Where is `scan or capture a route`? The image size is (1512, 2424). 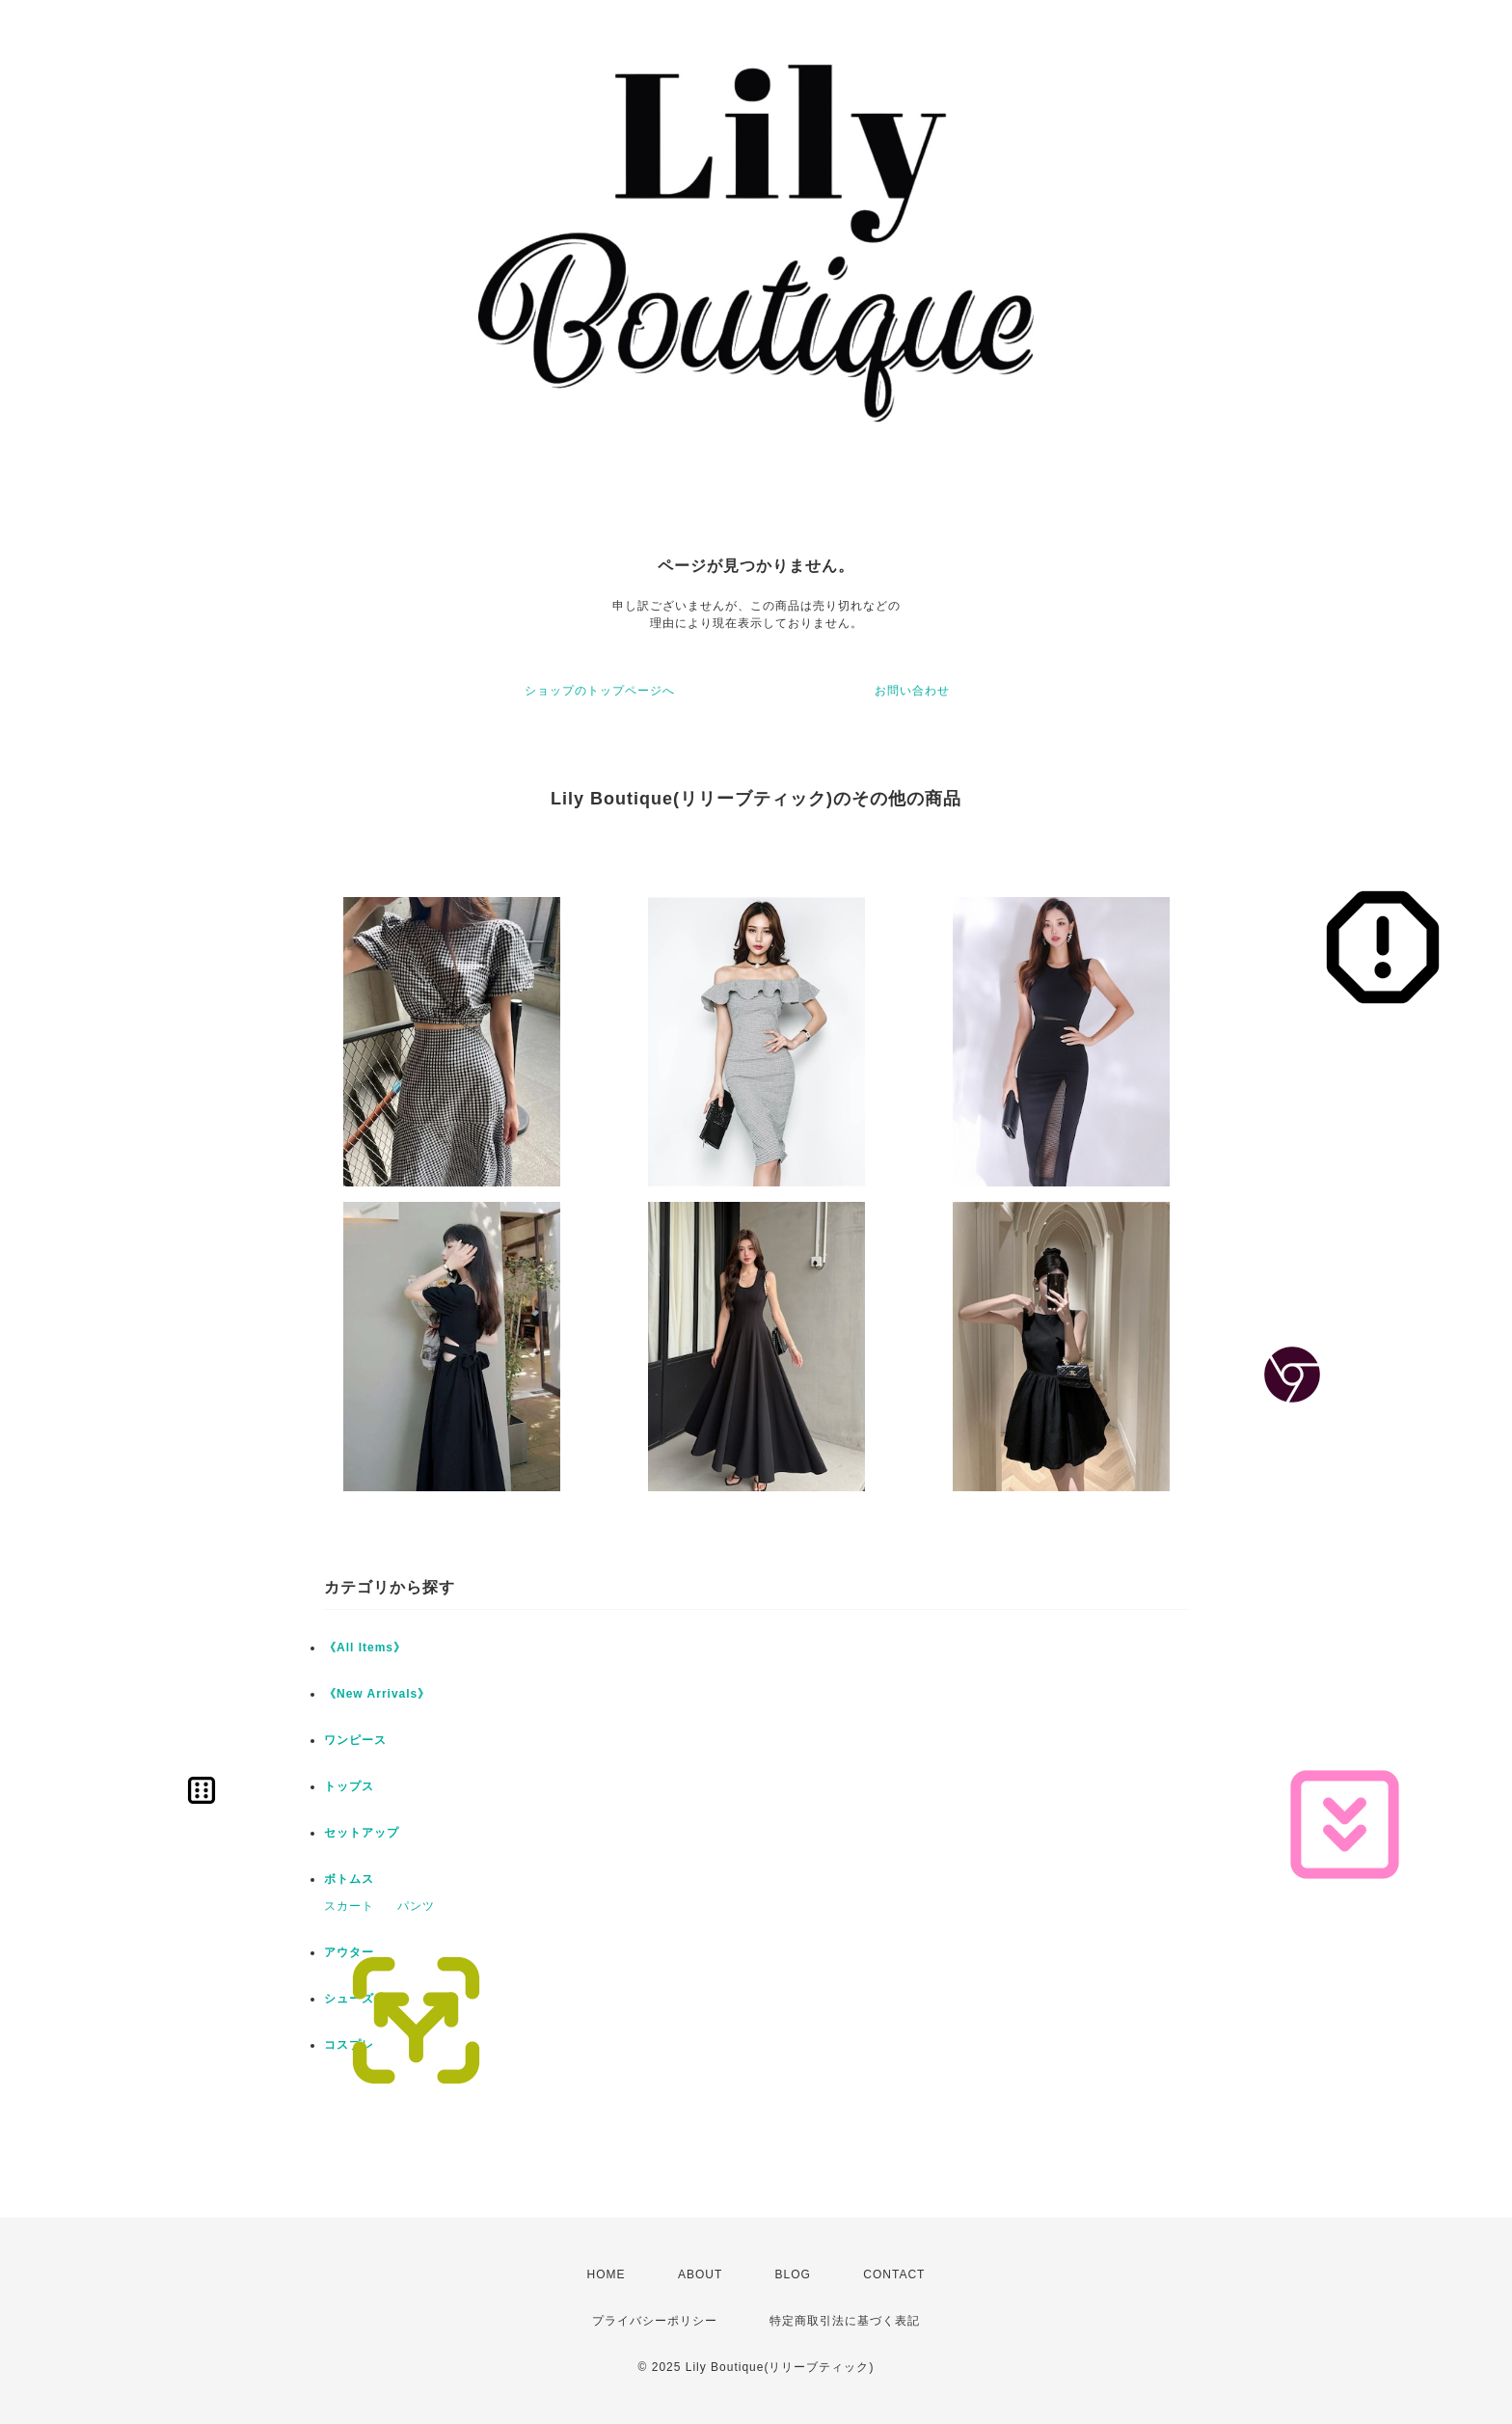
scan or capture a route is located at coordinates (416, 2020).